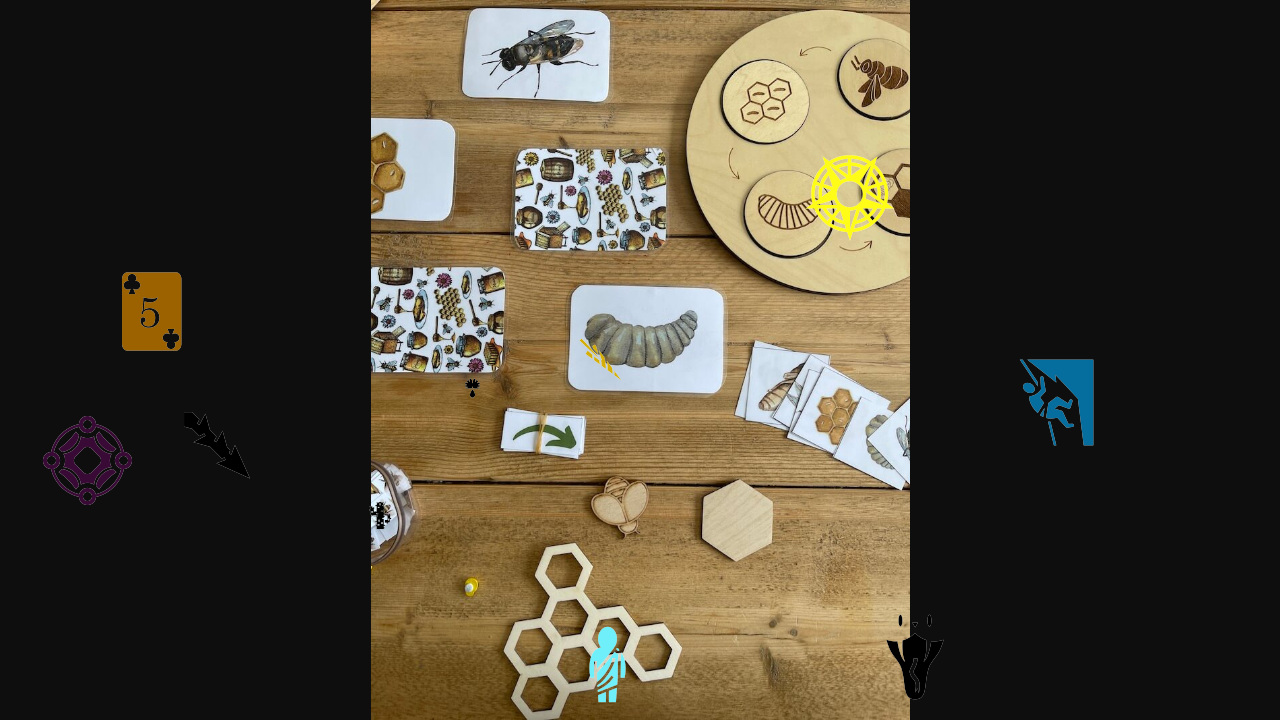  I want to click on select roman or ancient civilization theme, so click(607, 664).